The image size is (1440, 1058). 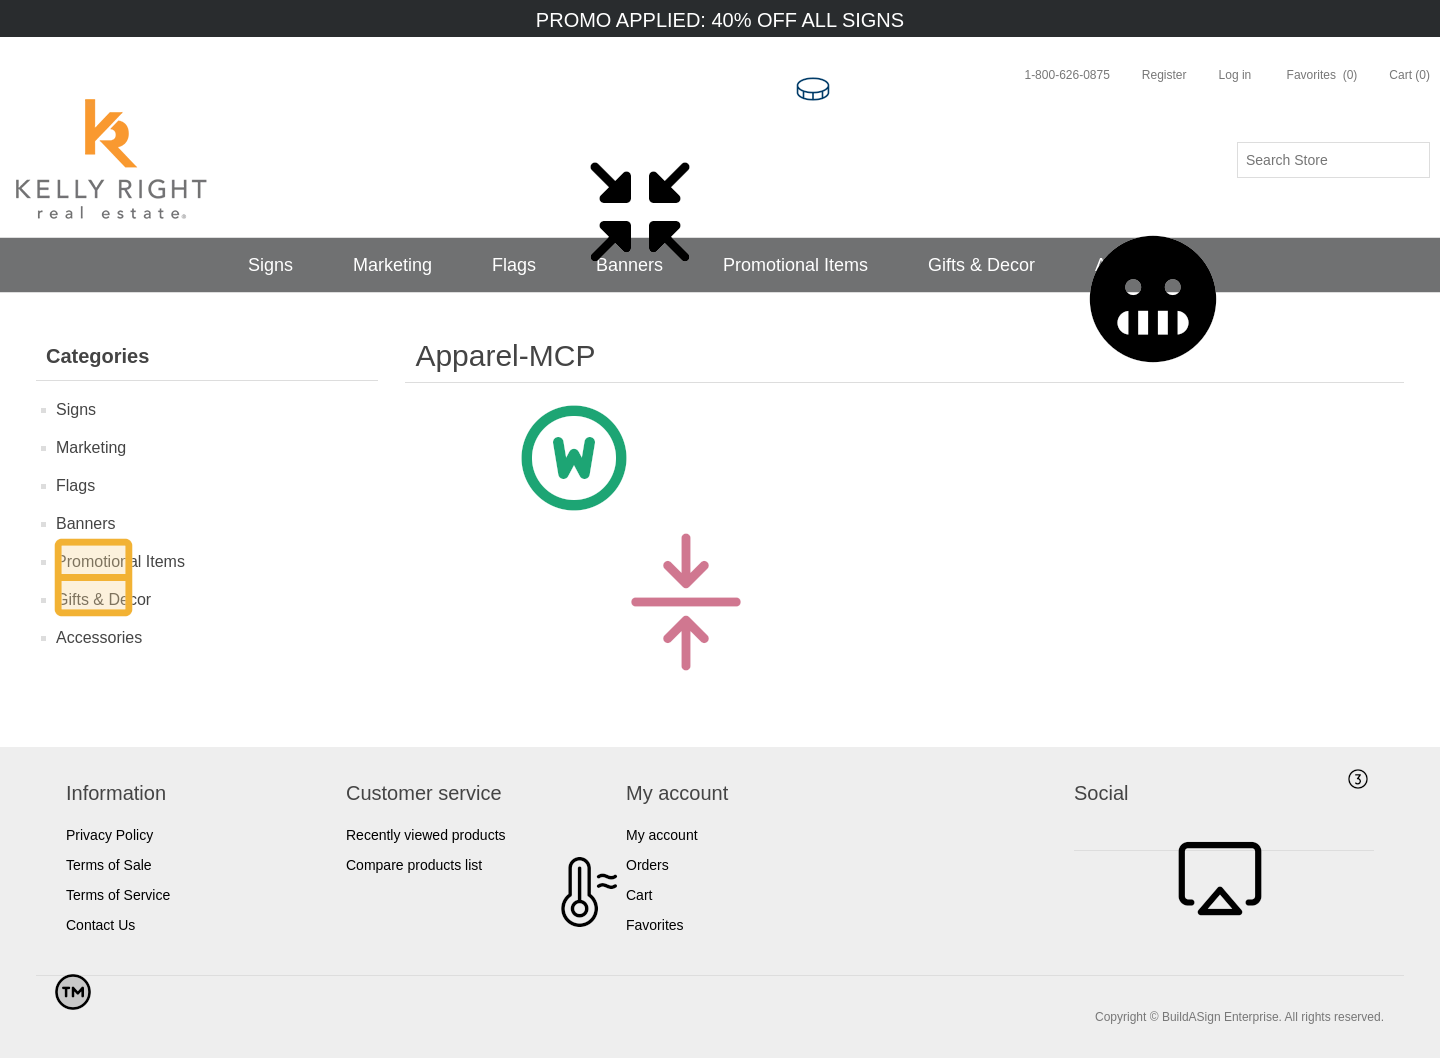 I want to click on indicates high temperature or heat warning, so click(x=582, y=892).